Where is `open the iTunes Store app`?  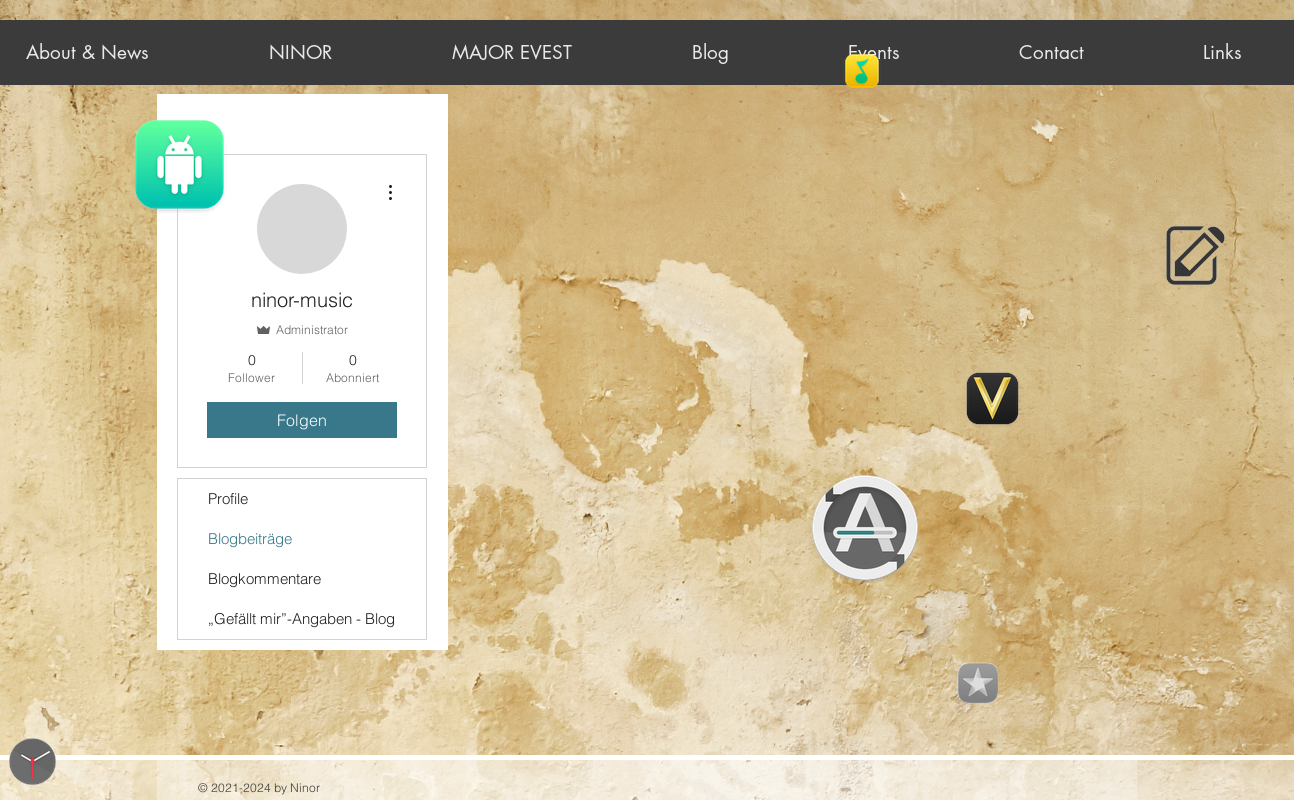
open the iTunes Store app is located at coordinates (978, 683).